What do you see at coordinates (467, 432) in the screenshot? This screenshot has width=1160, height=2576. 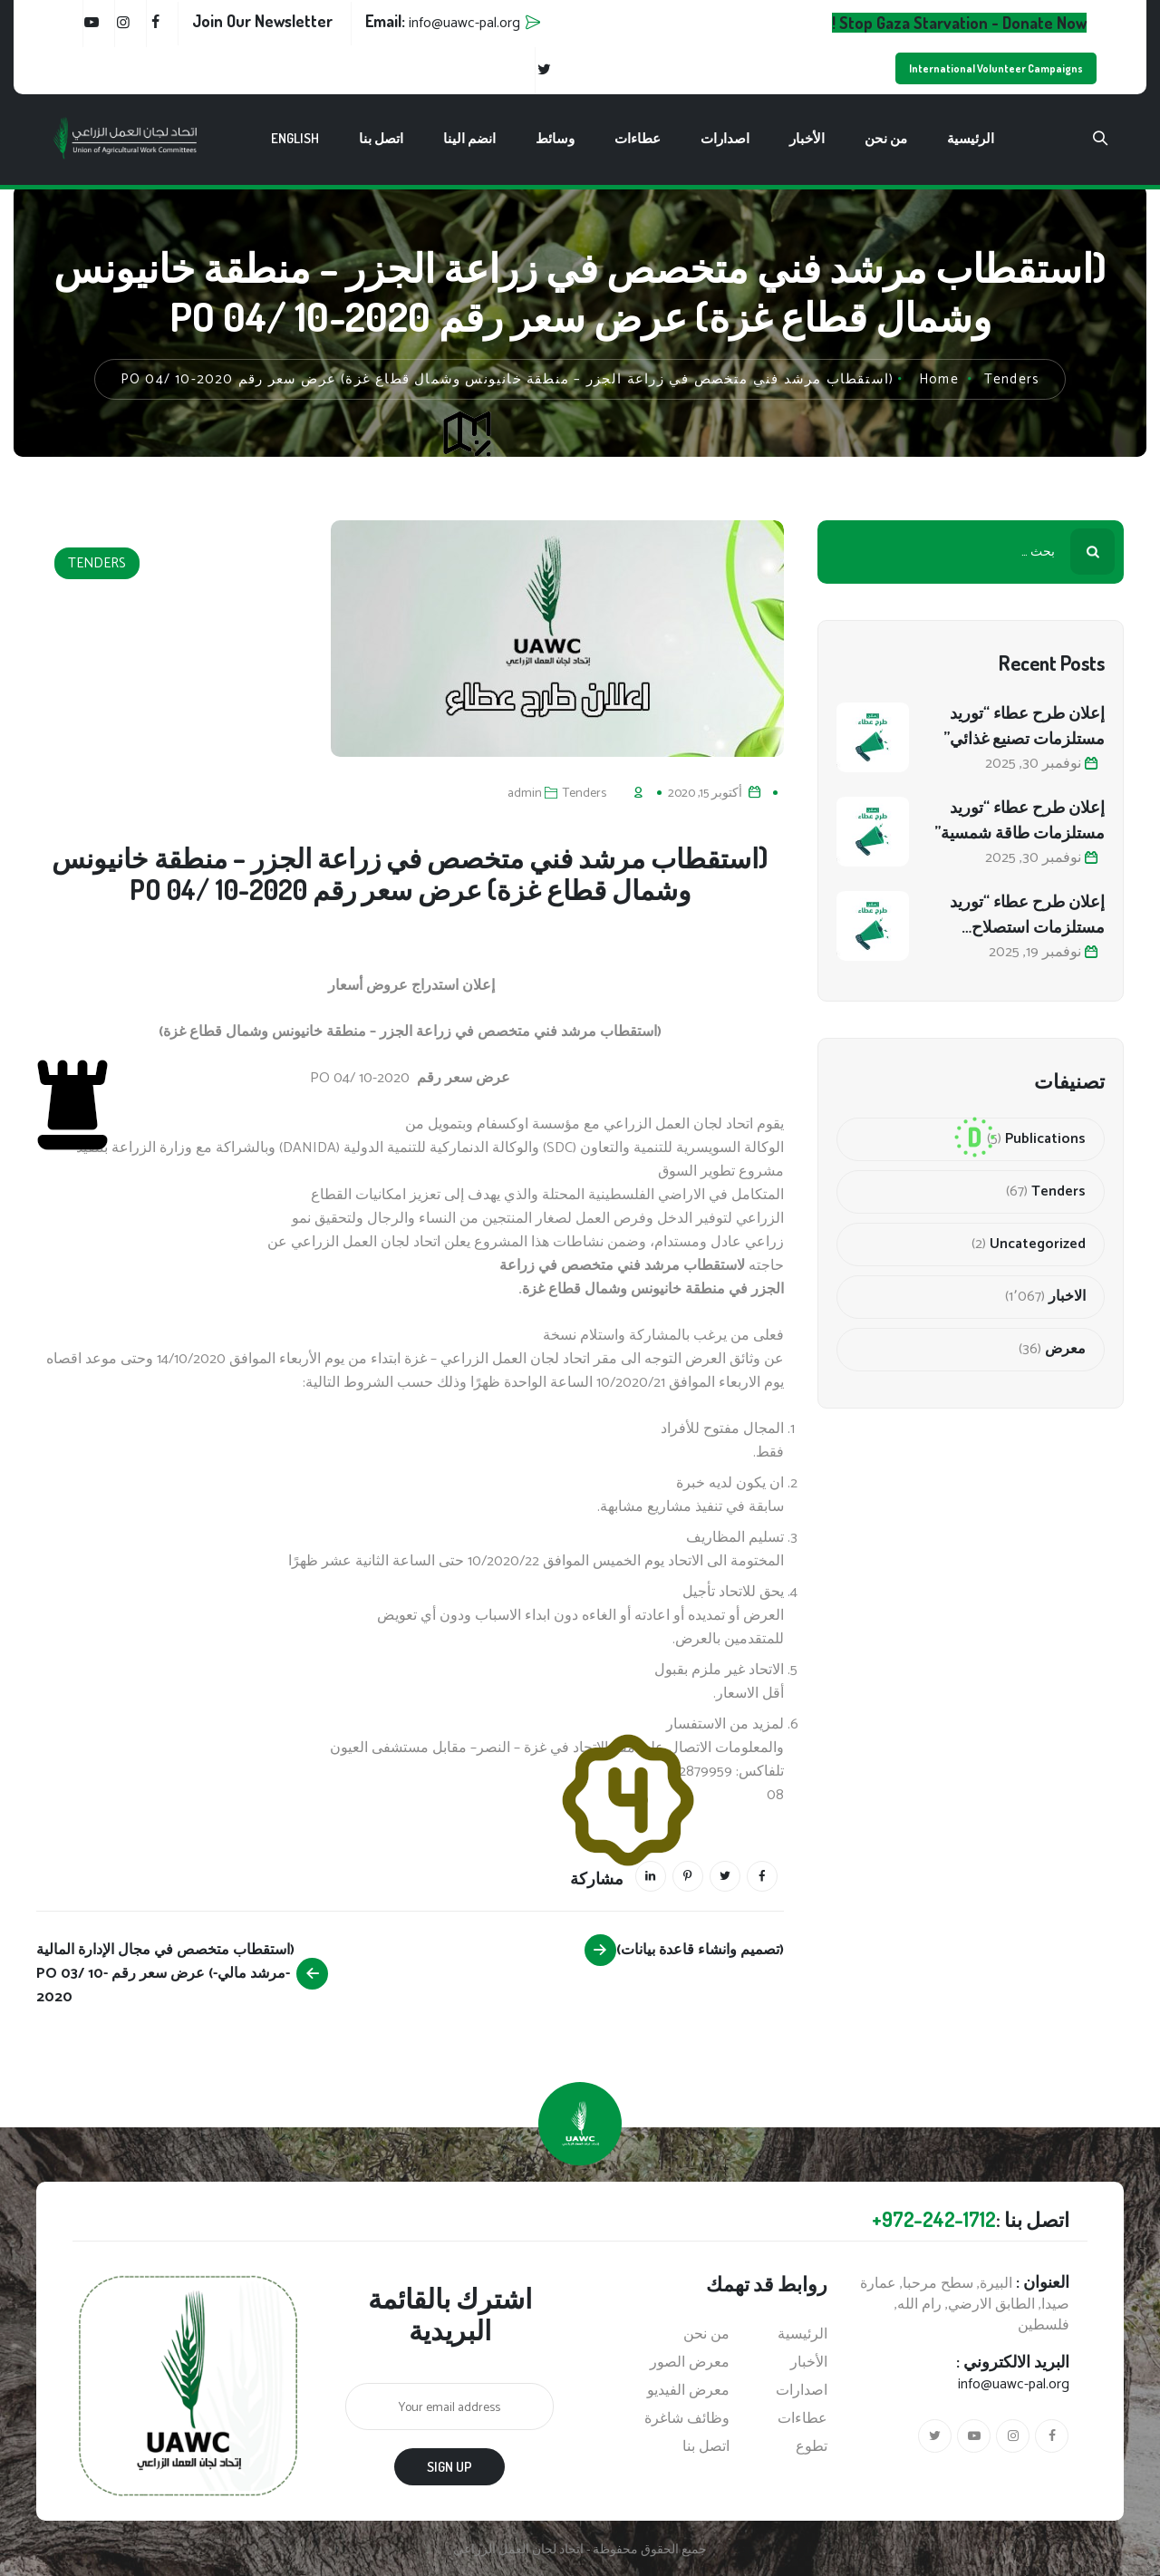 I see `view deals and discounts nearby` at bounding box center [467, 432].